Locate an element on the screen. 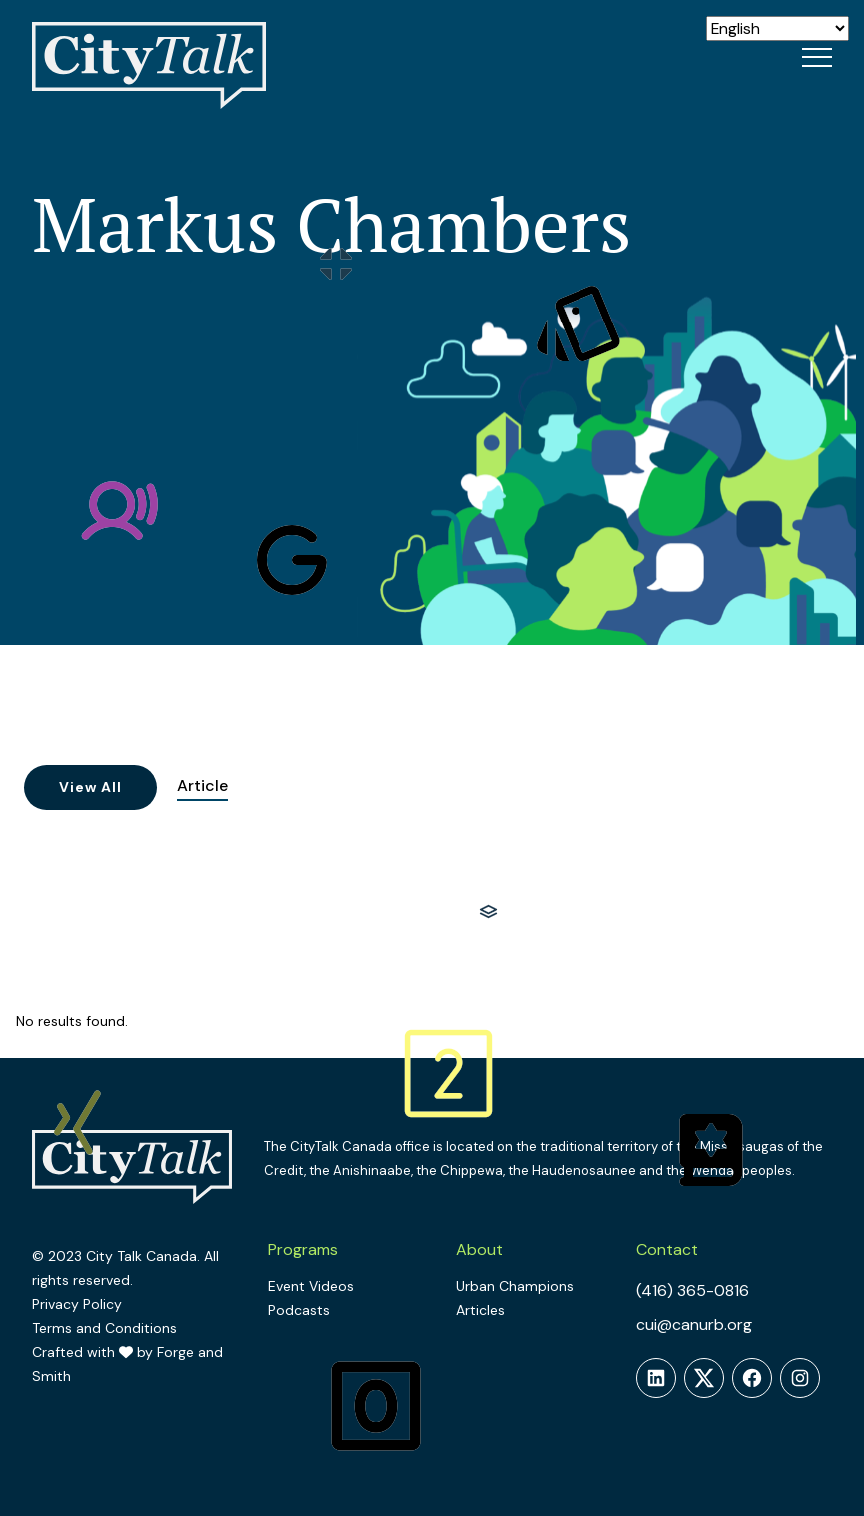  indicates step two in a multi-step process is located at coordinates (448, 1073).